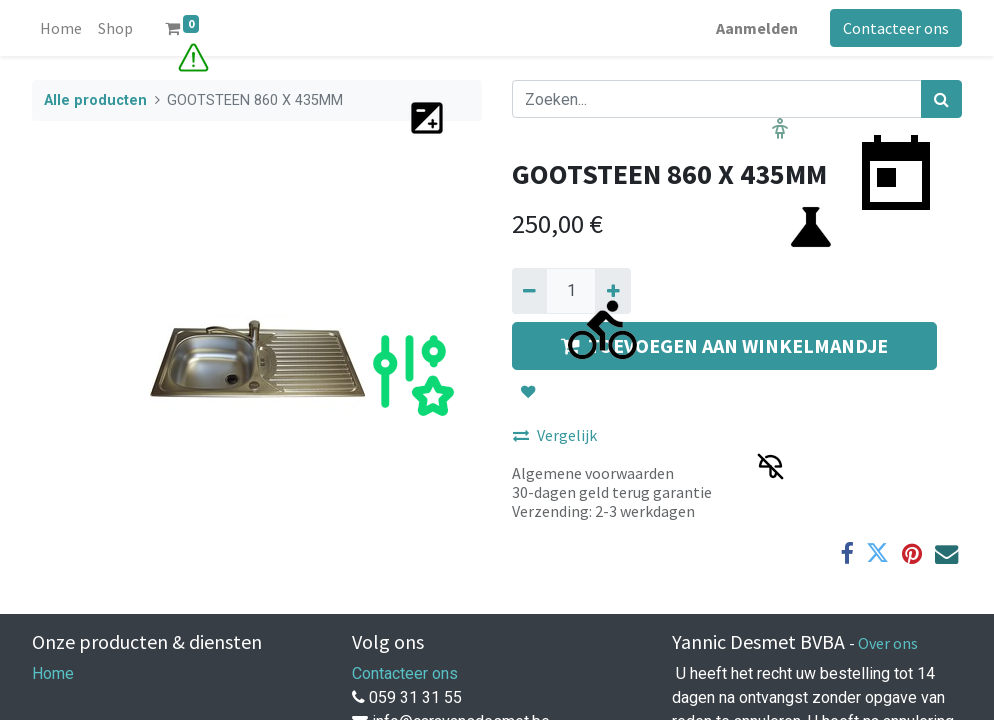 This screenshot has height=720, width=994. What do you see at coordinates (811, 227) in the screenshot?
I see `access science or laboratory features` at bounding box center [811, 227].